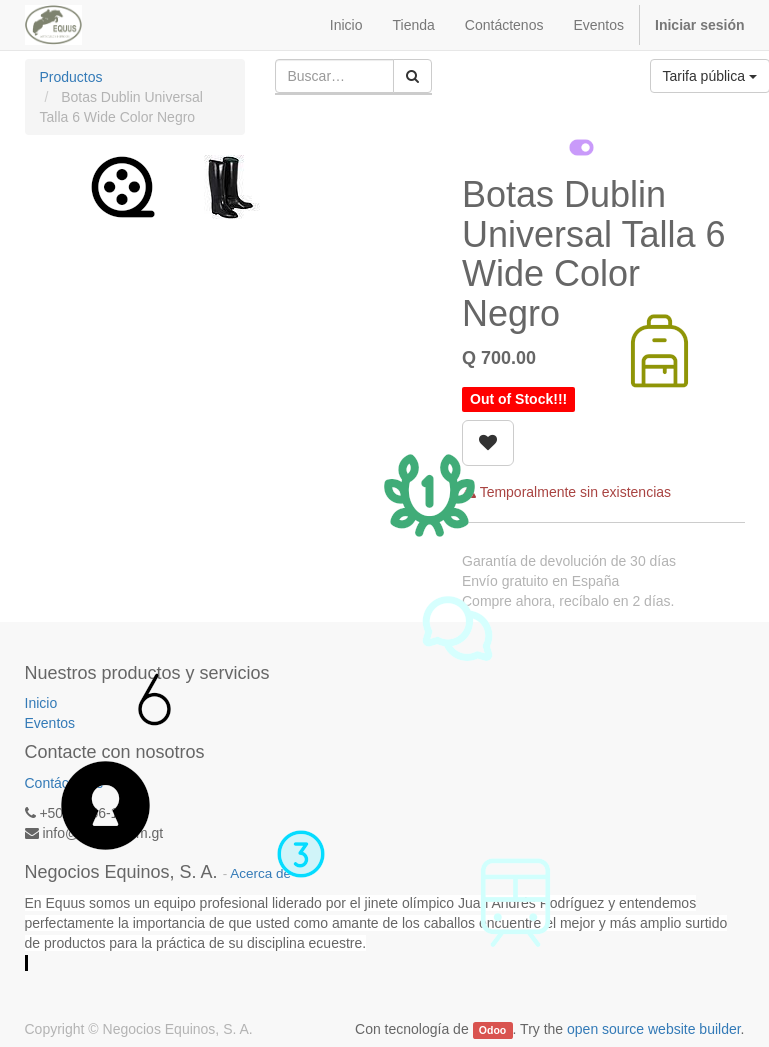  I want to click on access your inventory or stored items, so click(659, 353).